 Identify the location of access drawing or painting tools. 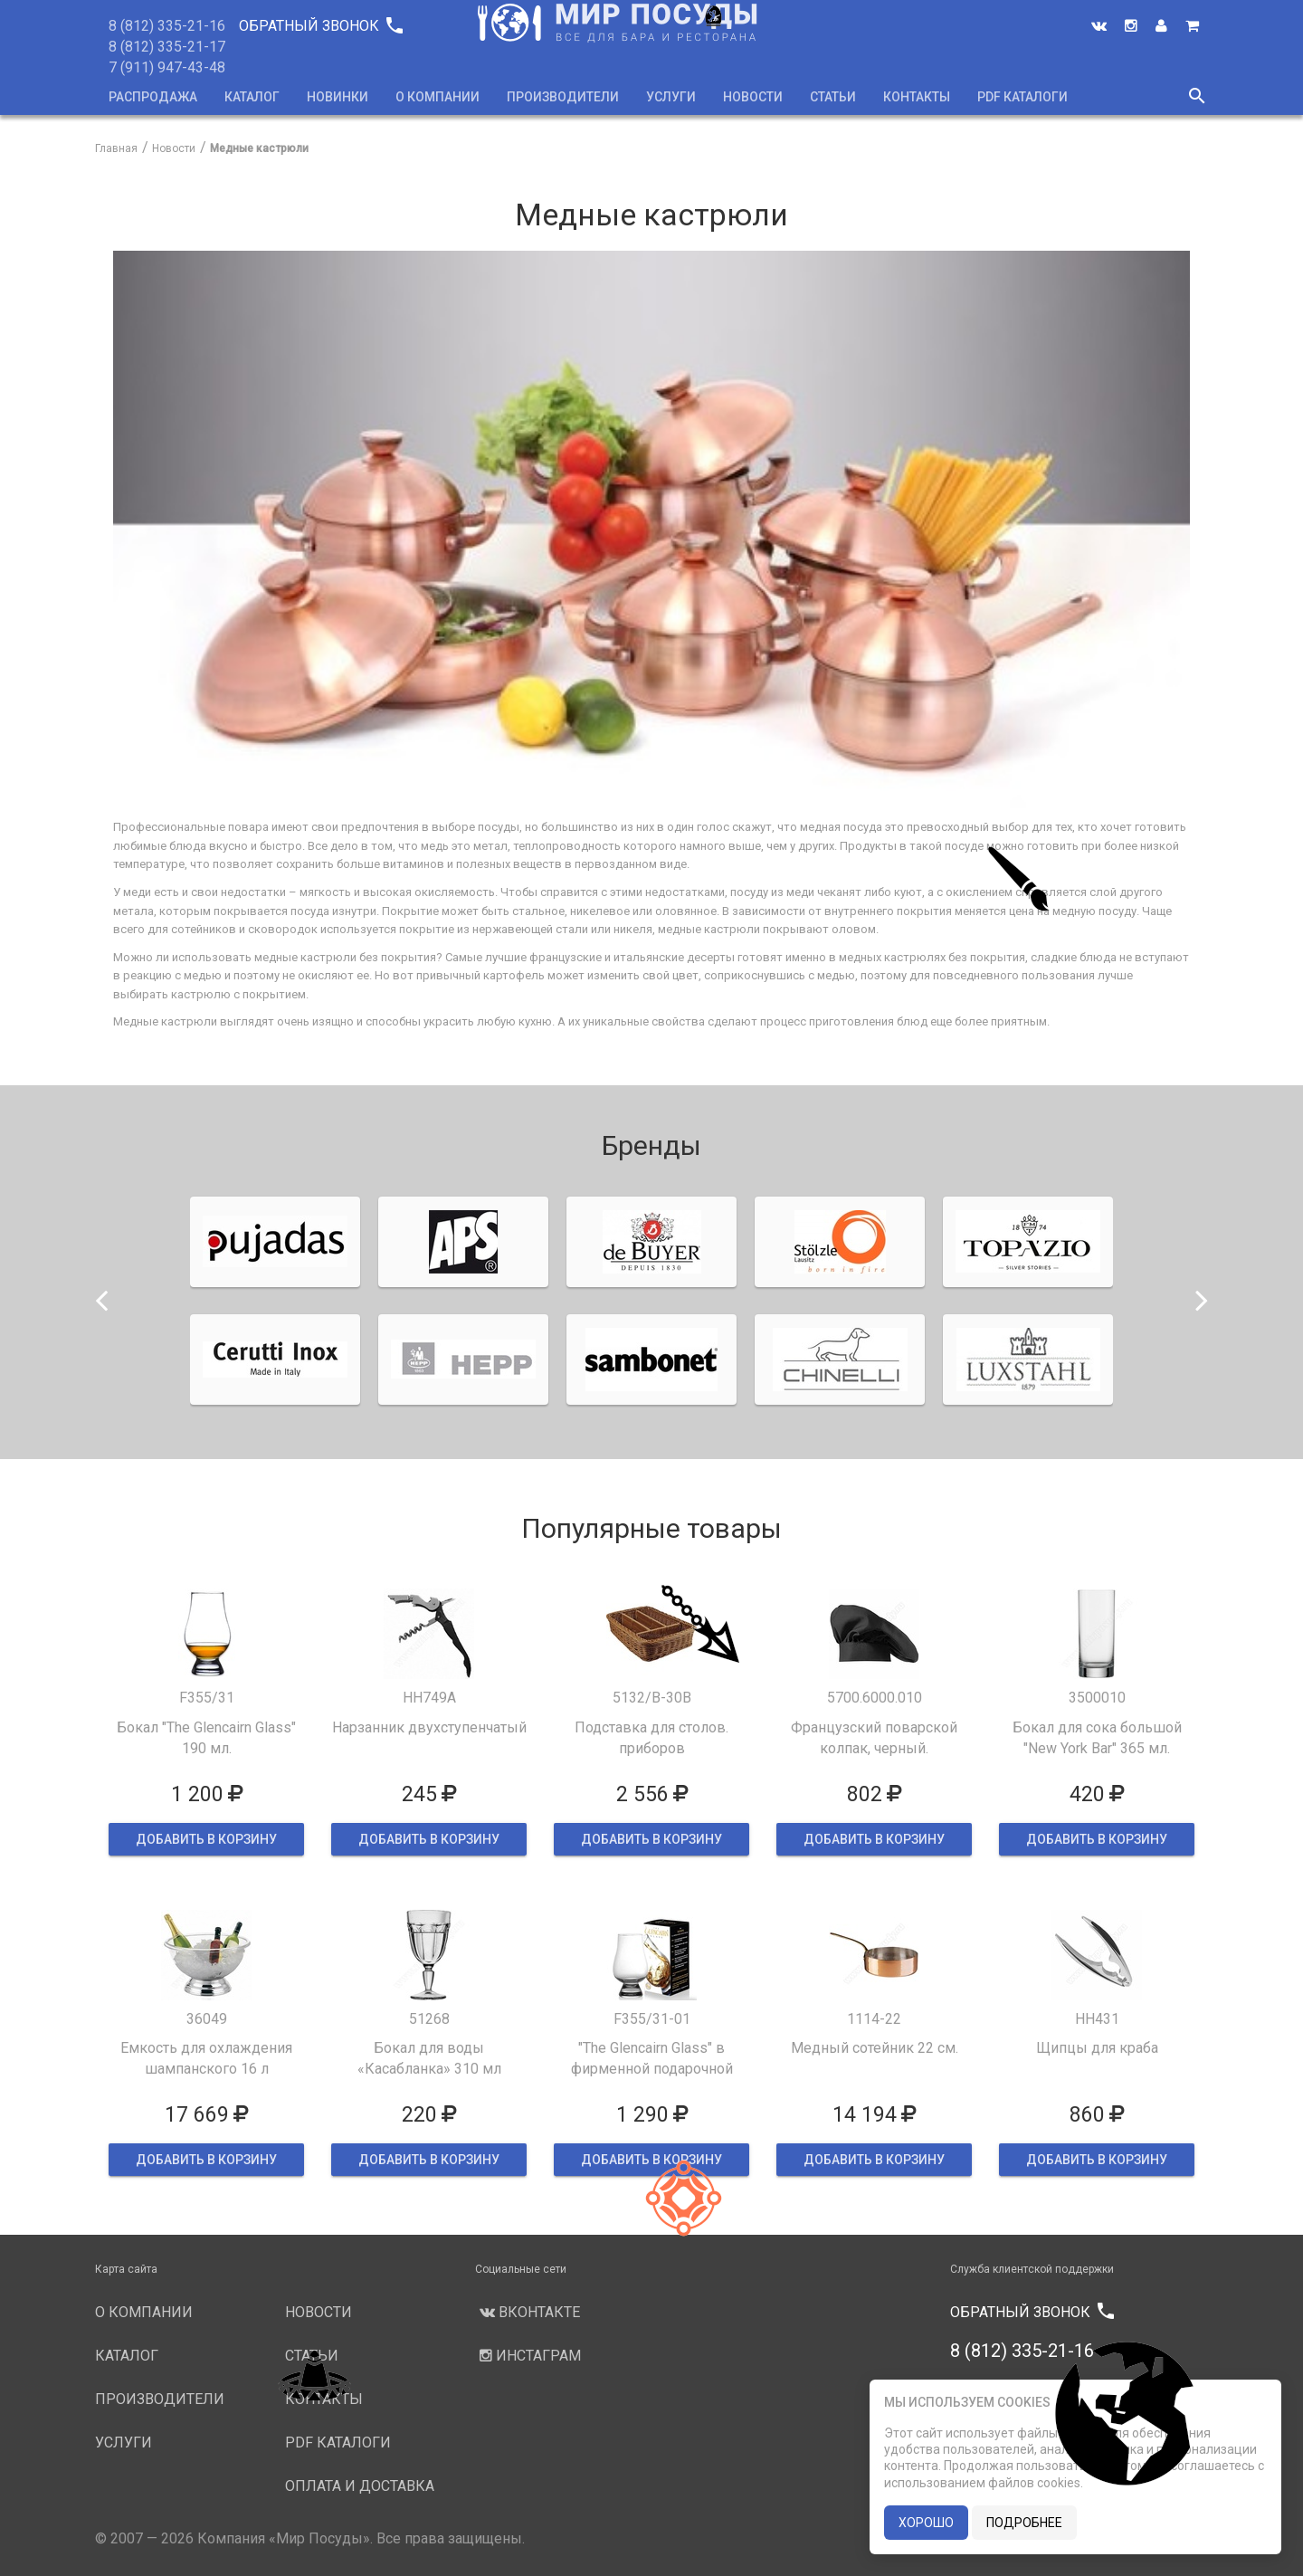
(1019, 879).